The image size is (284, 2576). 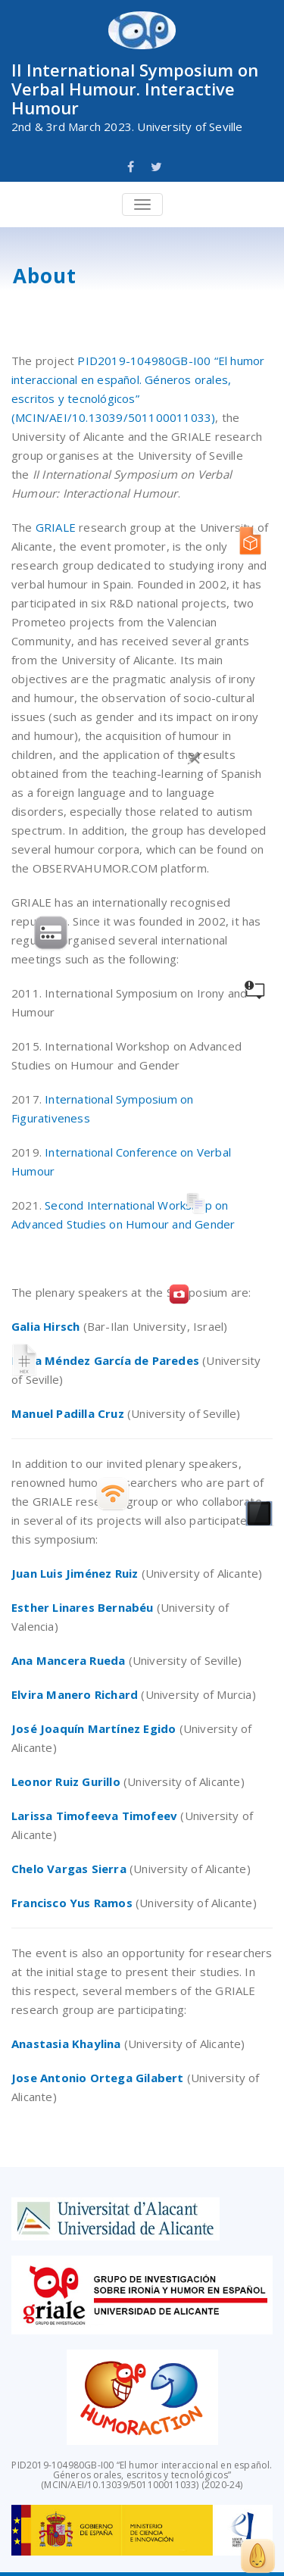 What do you see at coordinates (259, 1513) in the screenshot?
I see `iPod nano device connected` at bounding box center [259, 1513].